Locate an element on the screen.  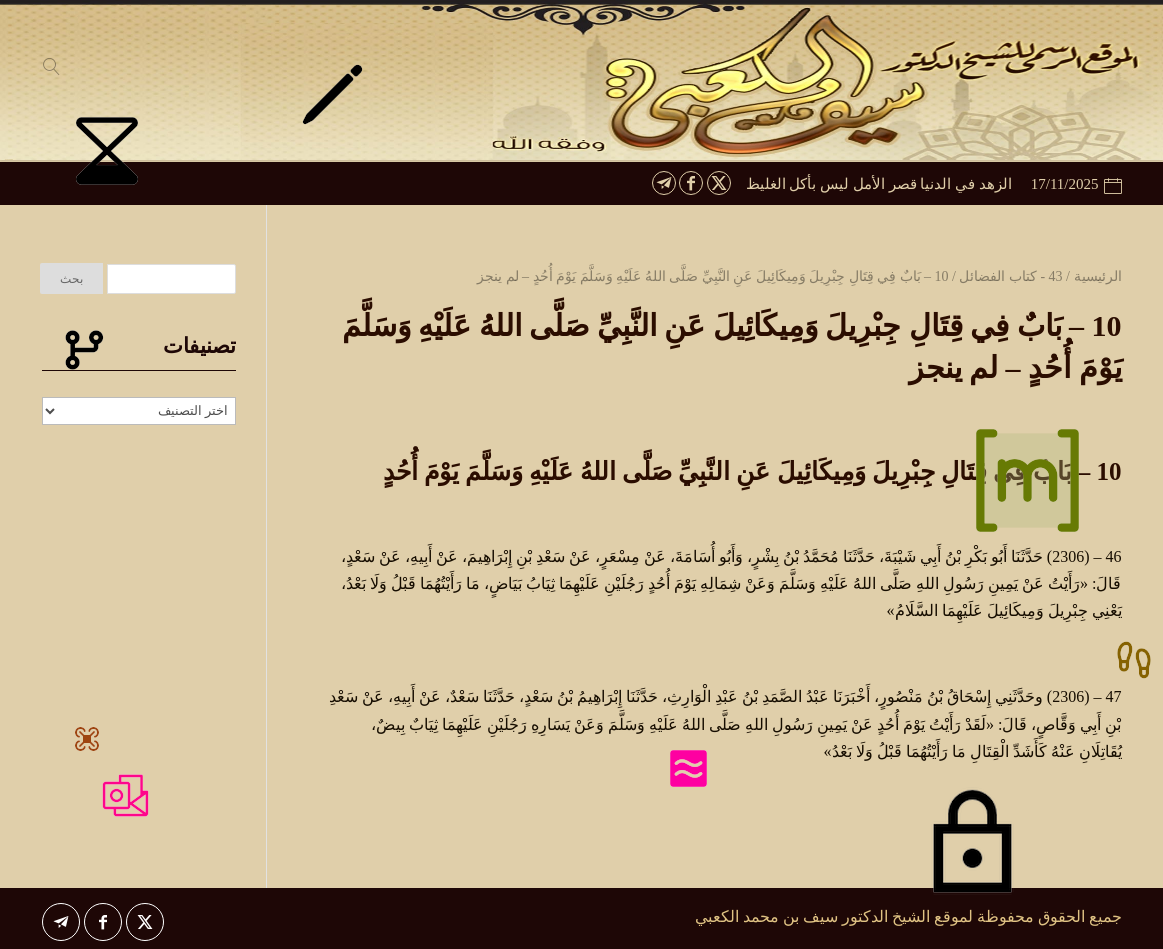
indicates approximate or estimated value is located at coordinates (688, 768).